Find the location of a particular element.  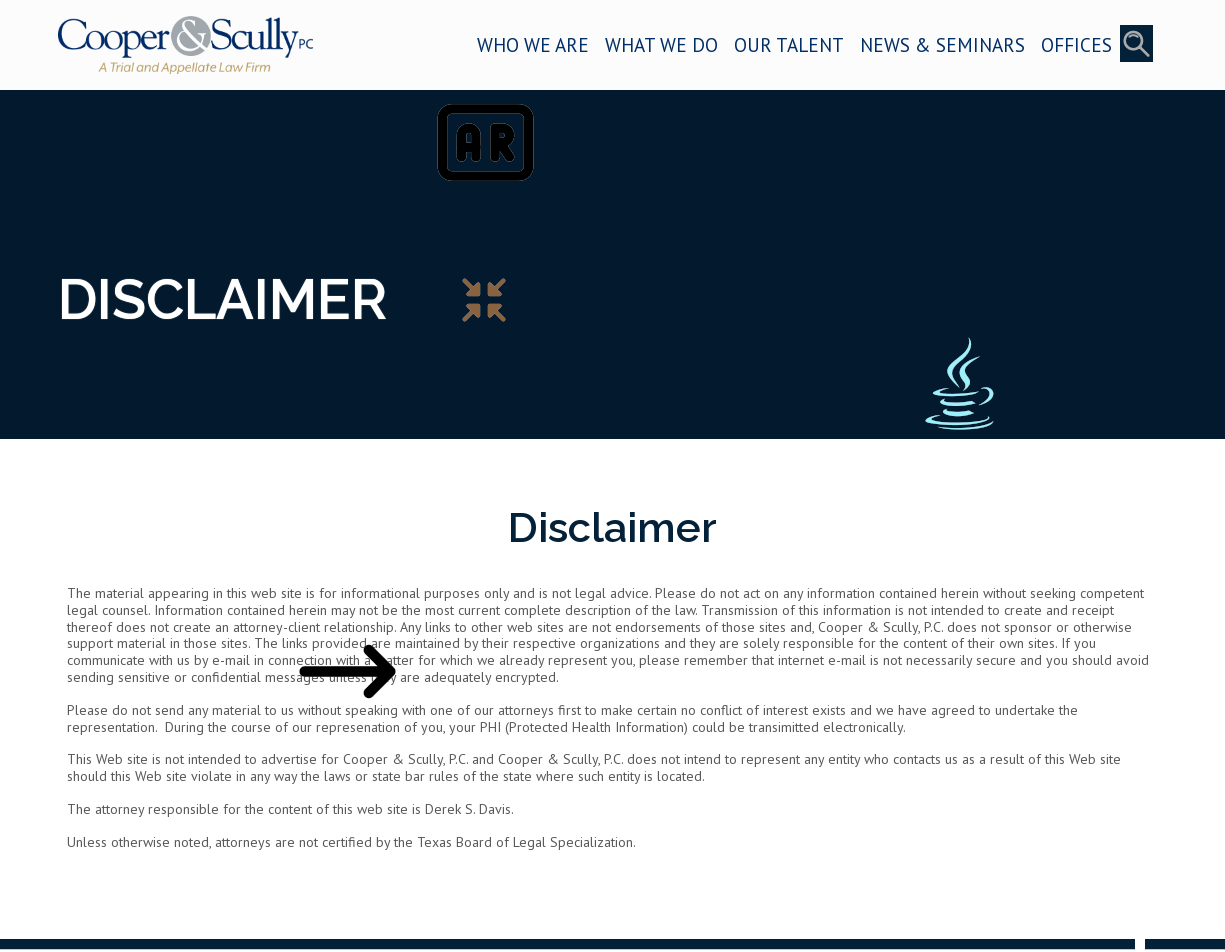

indicates augmented reality feature available is located at coordinates (485, 142).